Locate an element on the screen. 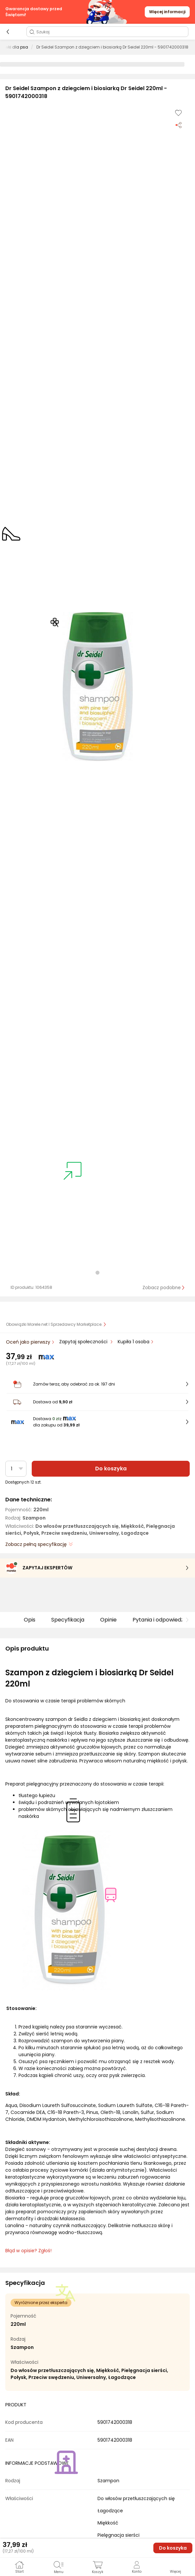 Image resolution: width=195 pixels, height=2576 pixels. find nearby hospitals or medical facilities is located at coordinates (66, 2462).